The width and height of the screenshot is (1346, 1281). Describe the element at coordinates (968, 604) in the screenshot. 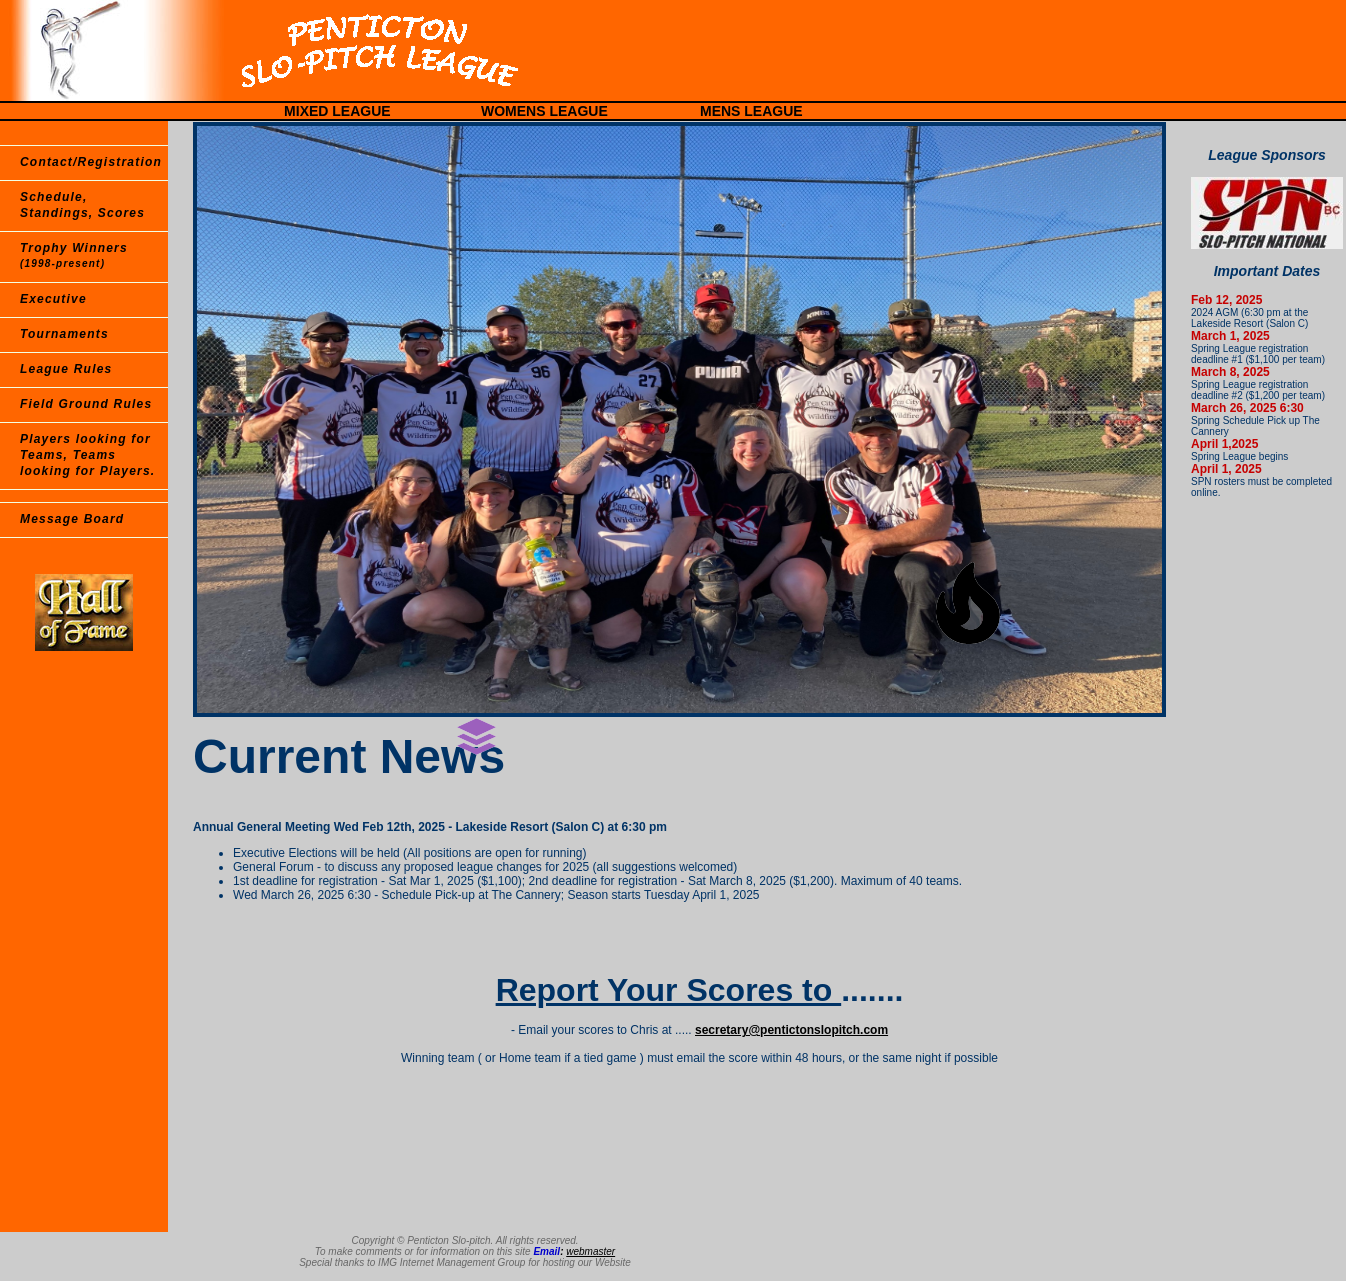

I see `locate nearby fire stations` at that location.